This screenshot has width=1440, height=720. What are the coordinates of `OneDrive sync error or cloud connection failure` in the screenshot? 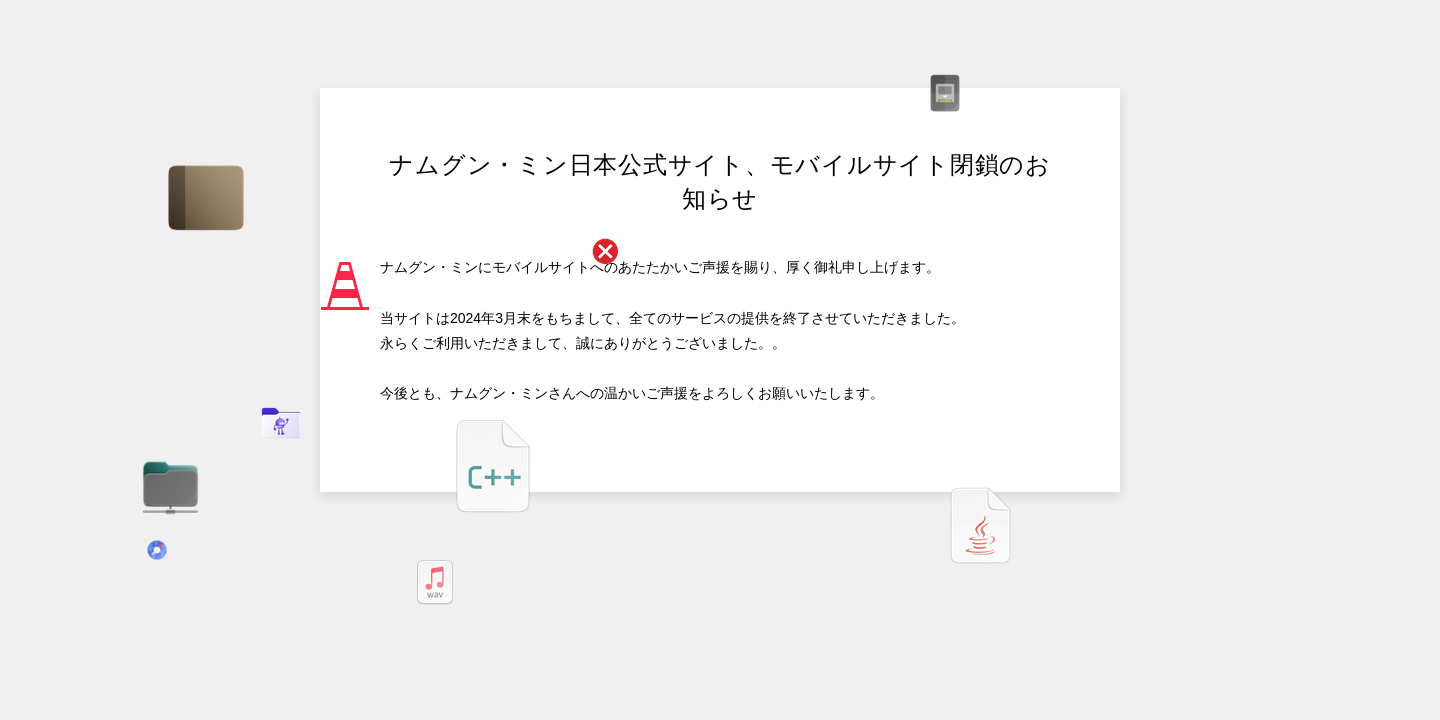 It's located at (595, 241).